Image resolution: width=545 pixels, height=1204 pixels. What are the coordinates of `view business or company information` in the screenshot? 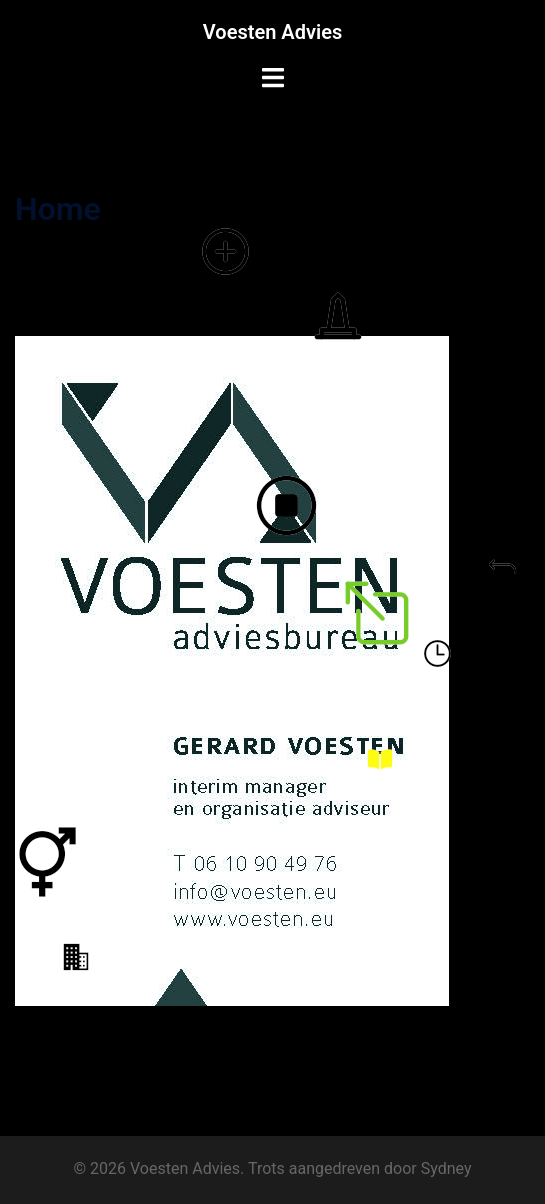 It's located at (76, 957).